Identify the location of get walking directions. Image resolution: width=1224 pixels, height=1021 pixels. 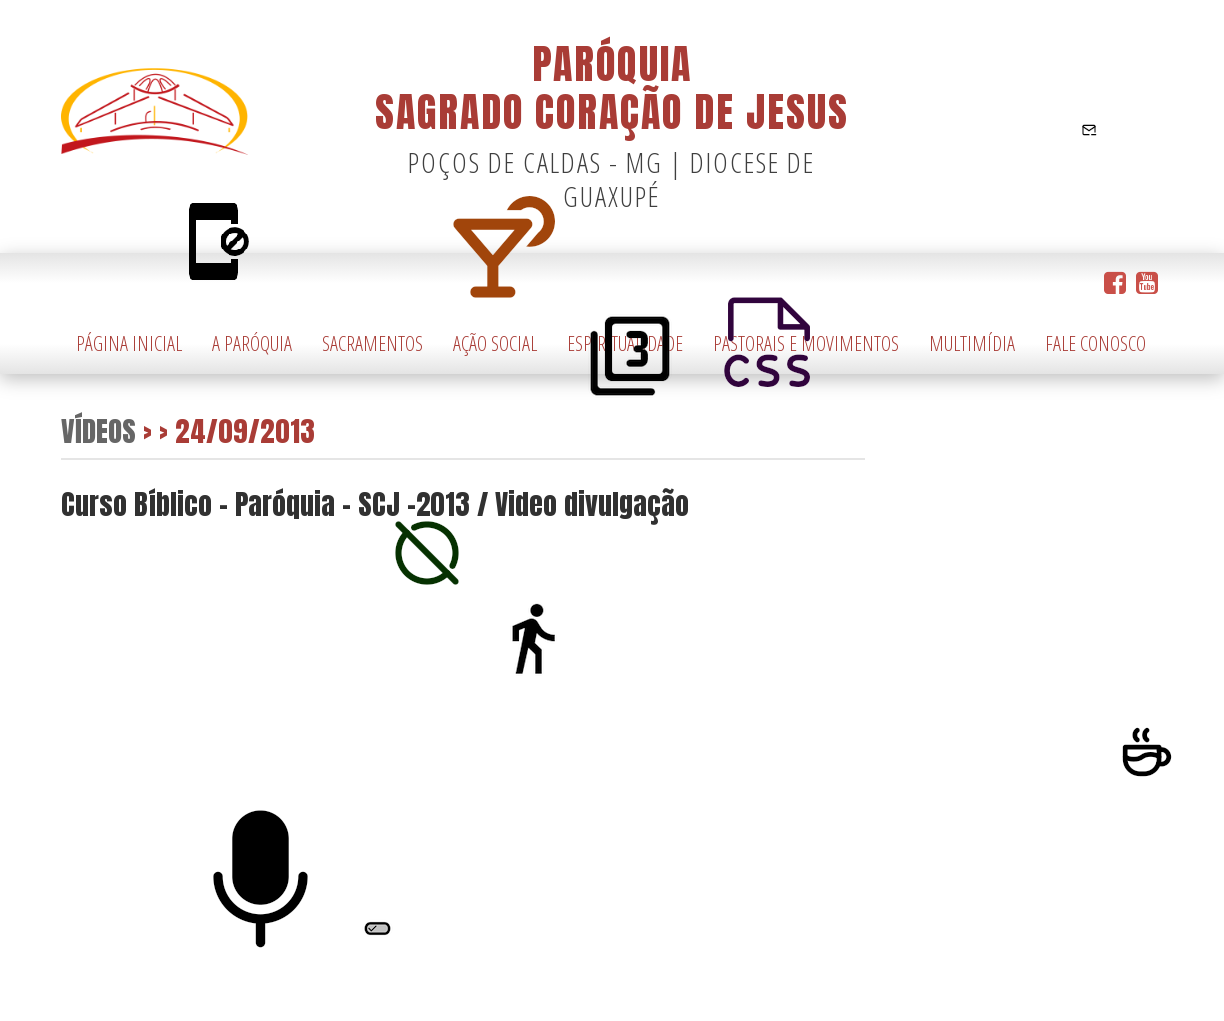
(532, 638).